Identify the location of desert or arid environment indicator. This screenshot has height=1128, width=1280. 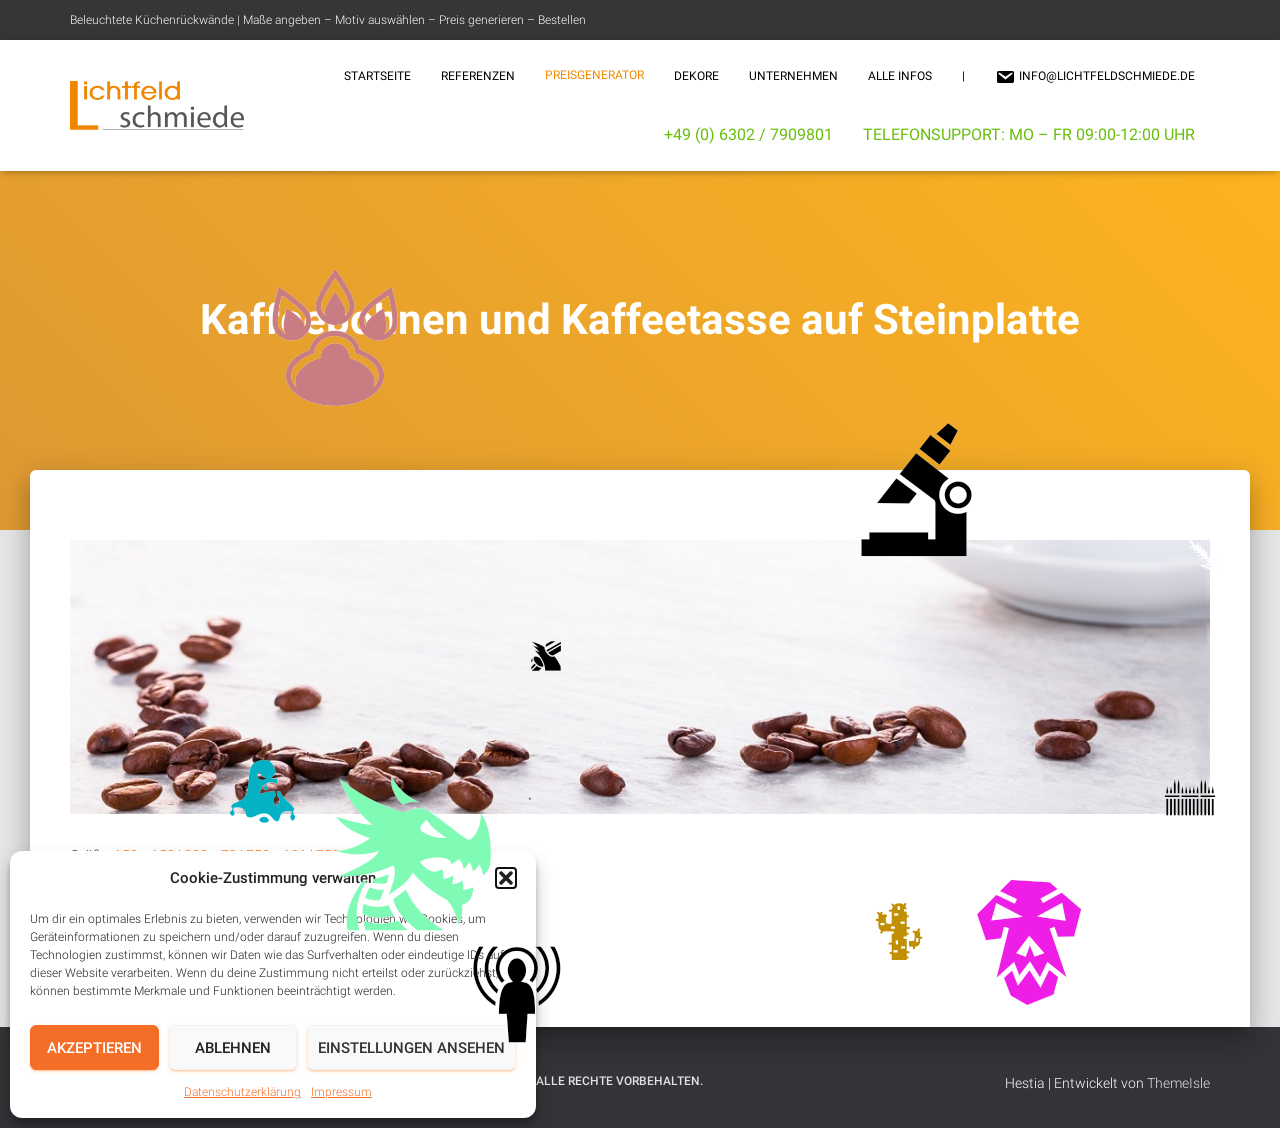
(893, 931).